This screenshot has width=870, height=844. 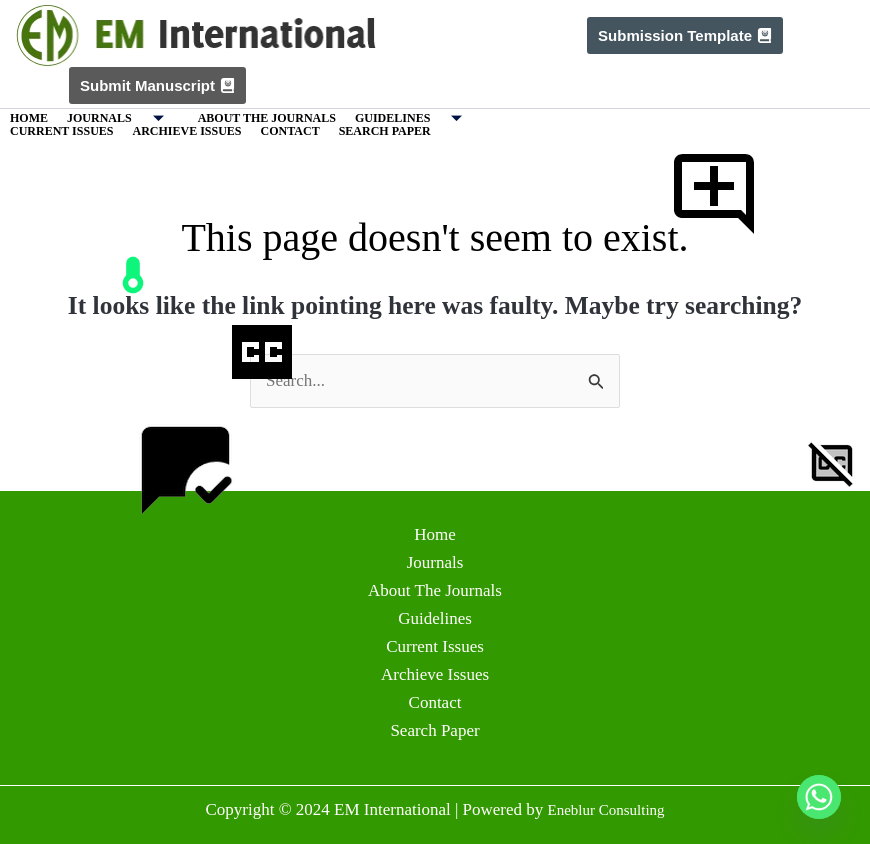 What do you see at coordinates (185, 470) in the screenshot?
I see `message has been read` at bounding box center [185, 470].